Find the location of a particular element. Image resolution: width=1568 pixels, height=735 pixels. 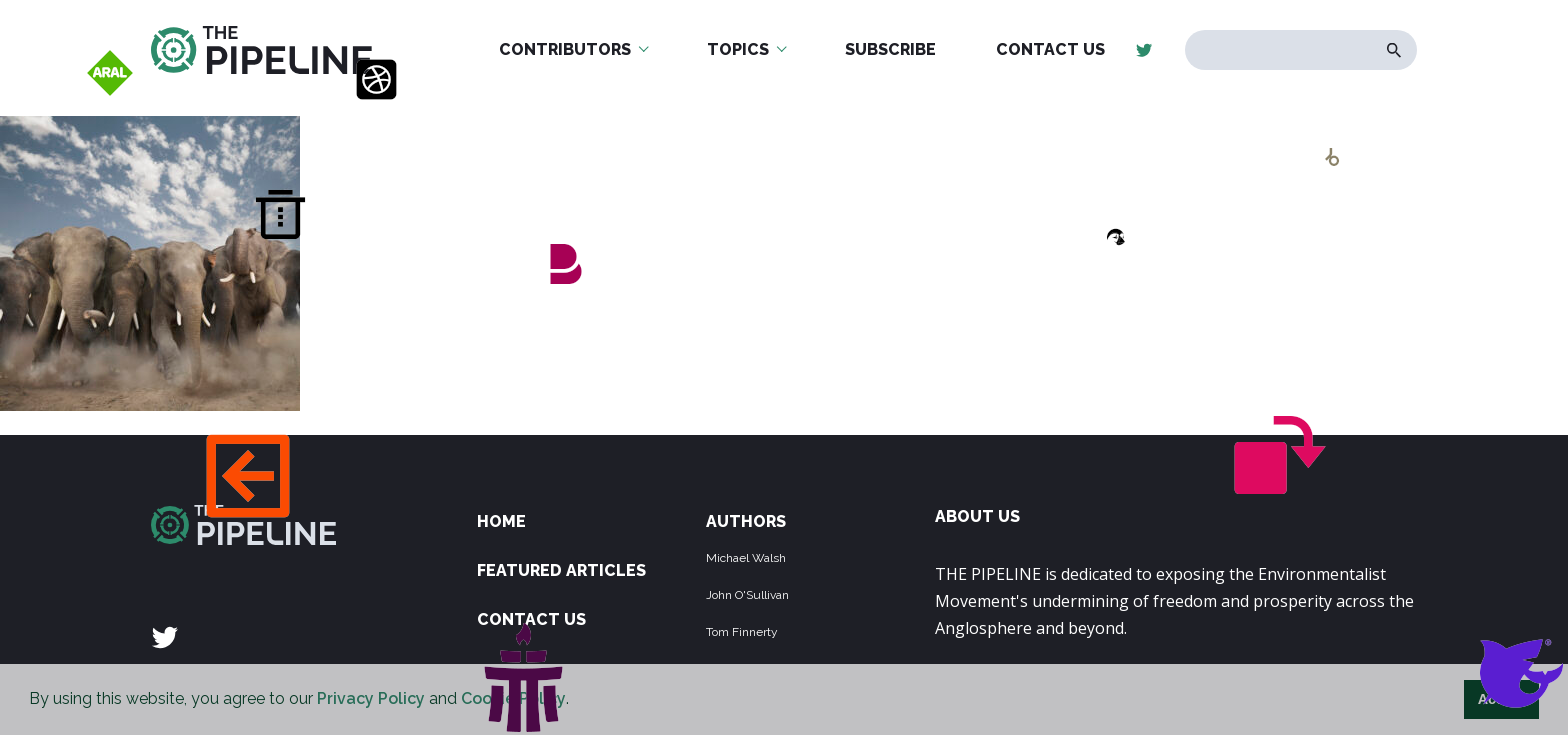

open the Beats audio app is located at coordinates (566, 264).